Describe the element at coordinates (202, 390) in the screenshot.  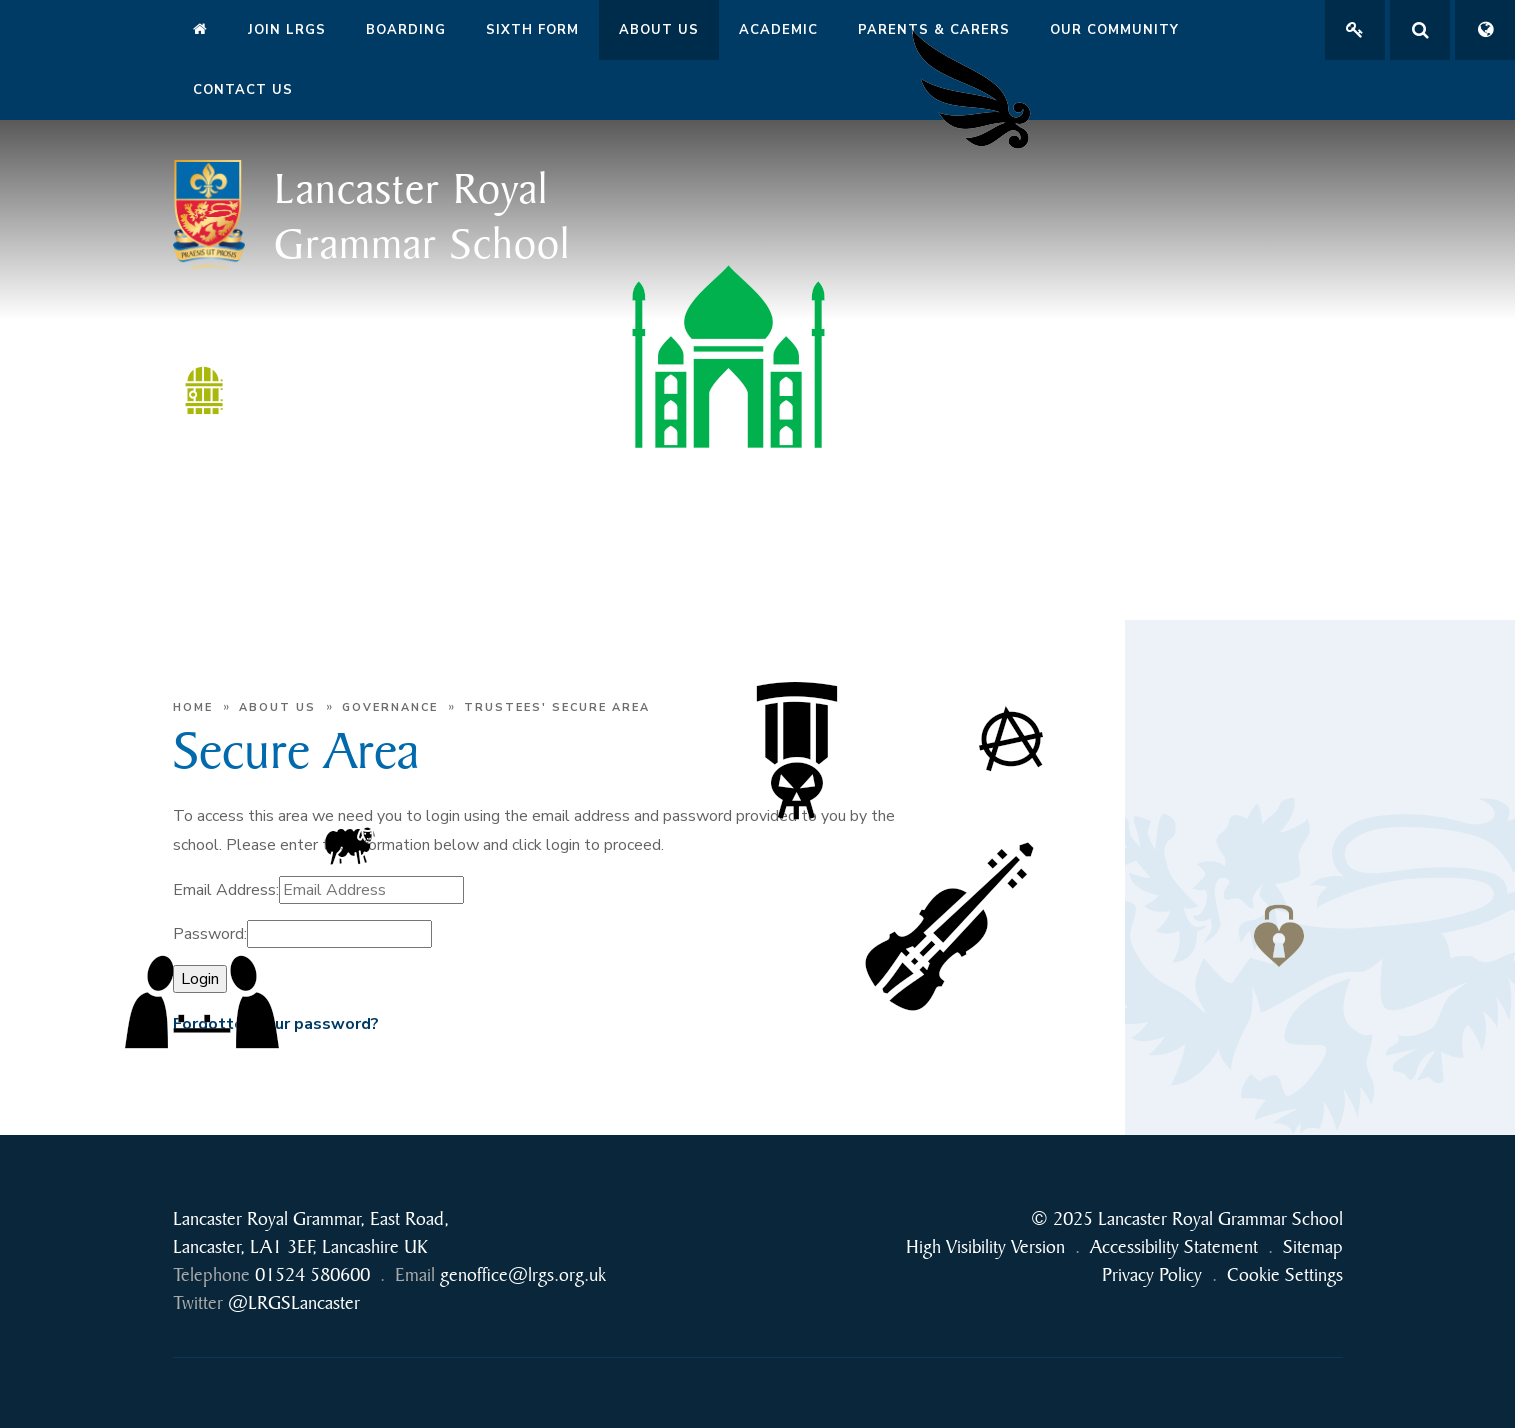
I see `enter or exit a room or building` at that location.